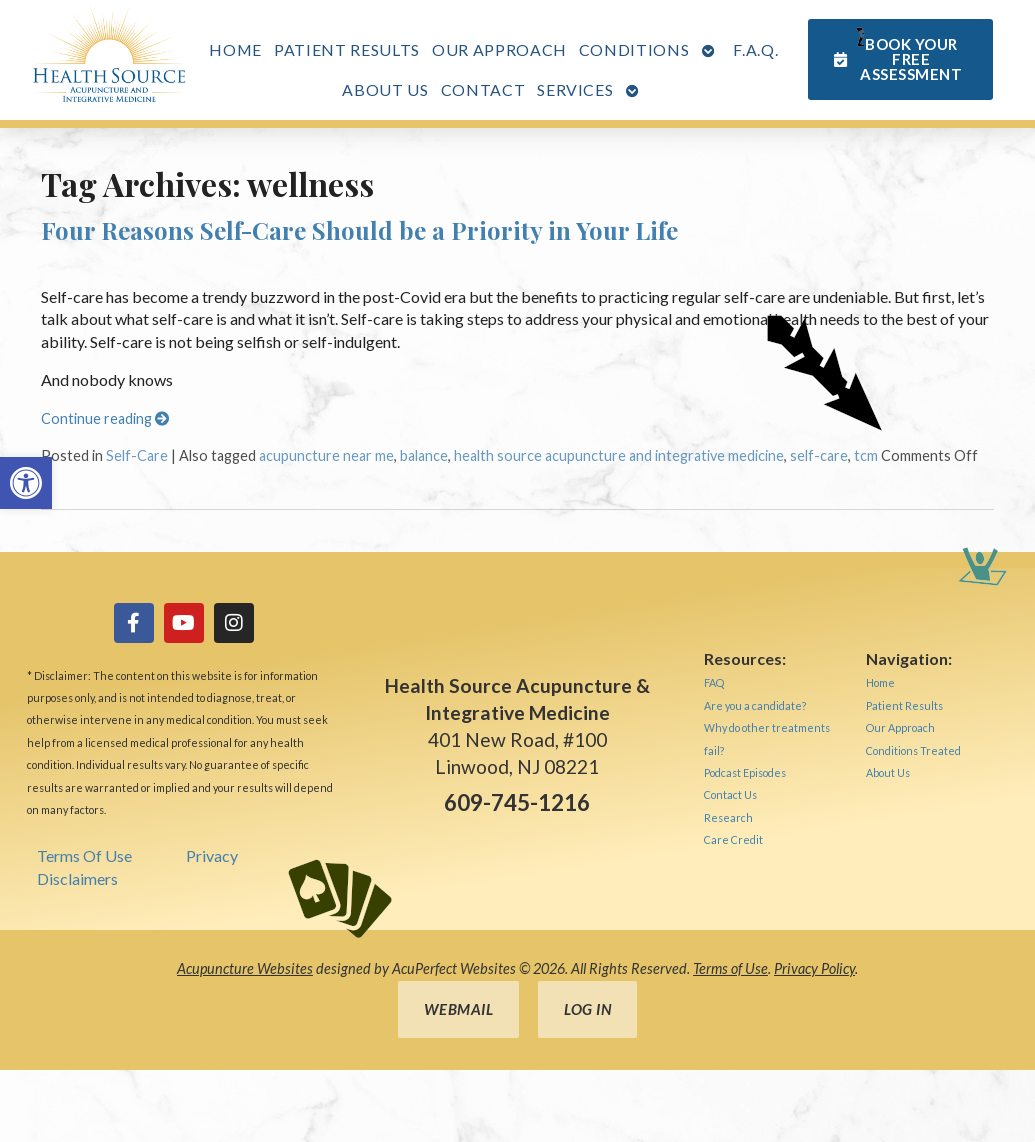 The image size is (1035, 1142). Describe the element at coordinates (982, 566) in the screenshot. I see `access a hidden passage or secret area` at that location.